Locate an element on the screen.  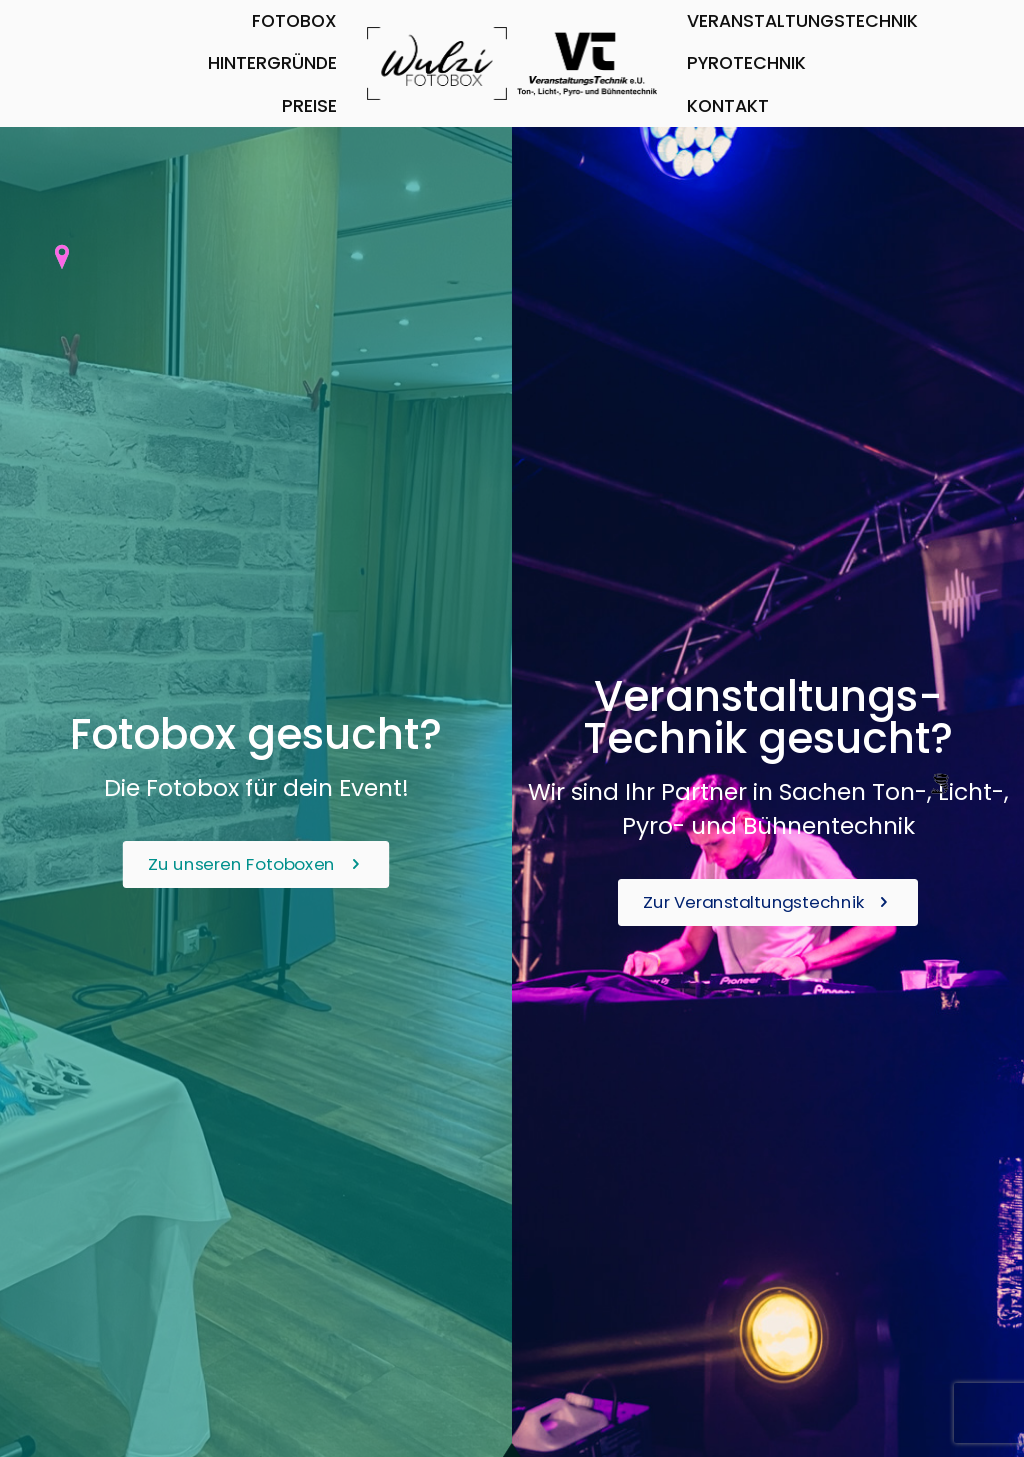
view current location on map is located at coordinates (62, 257).